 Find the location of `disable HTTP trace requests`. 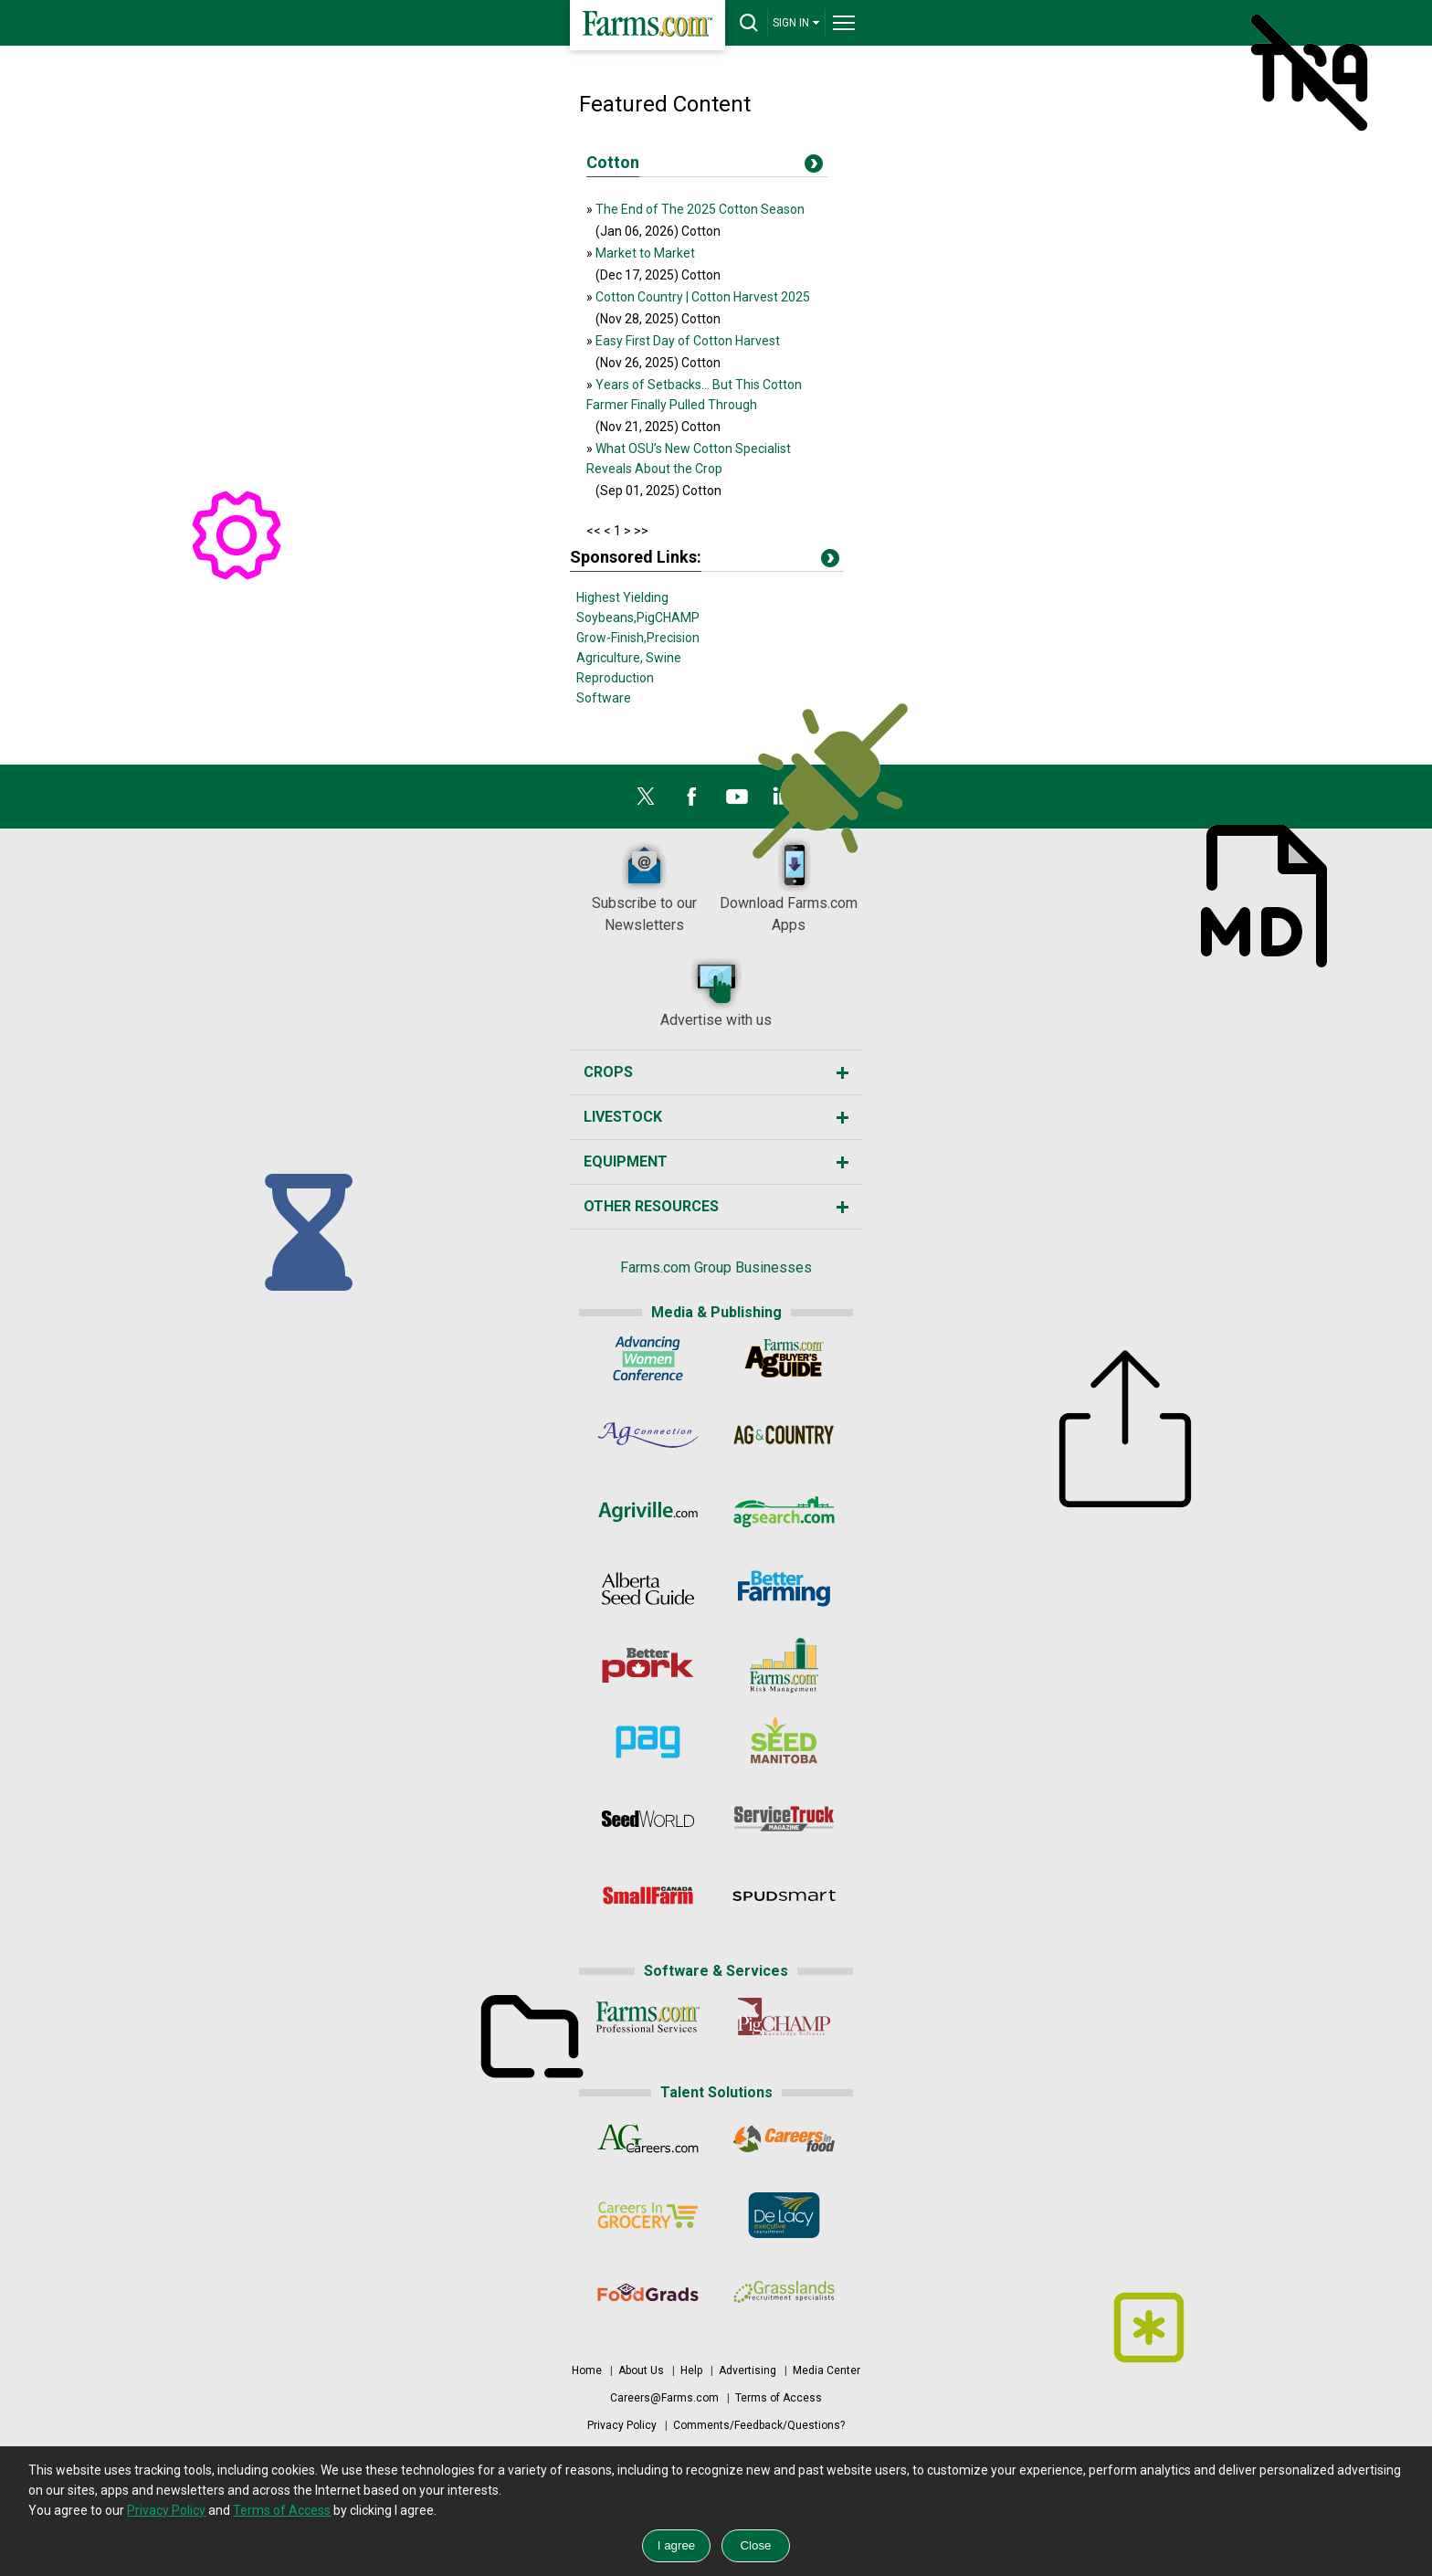

disable HTTP trace requests is located at coordinates (1309, 72).